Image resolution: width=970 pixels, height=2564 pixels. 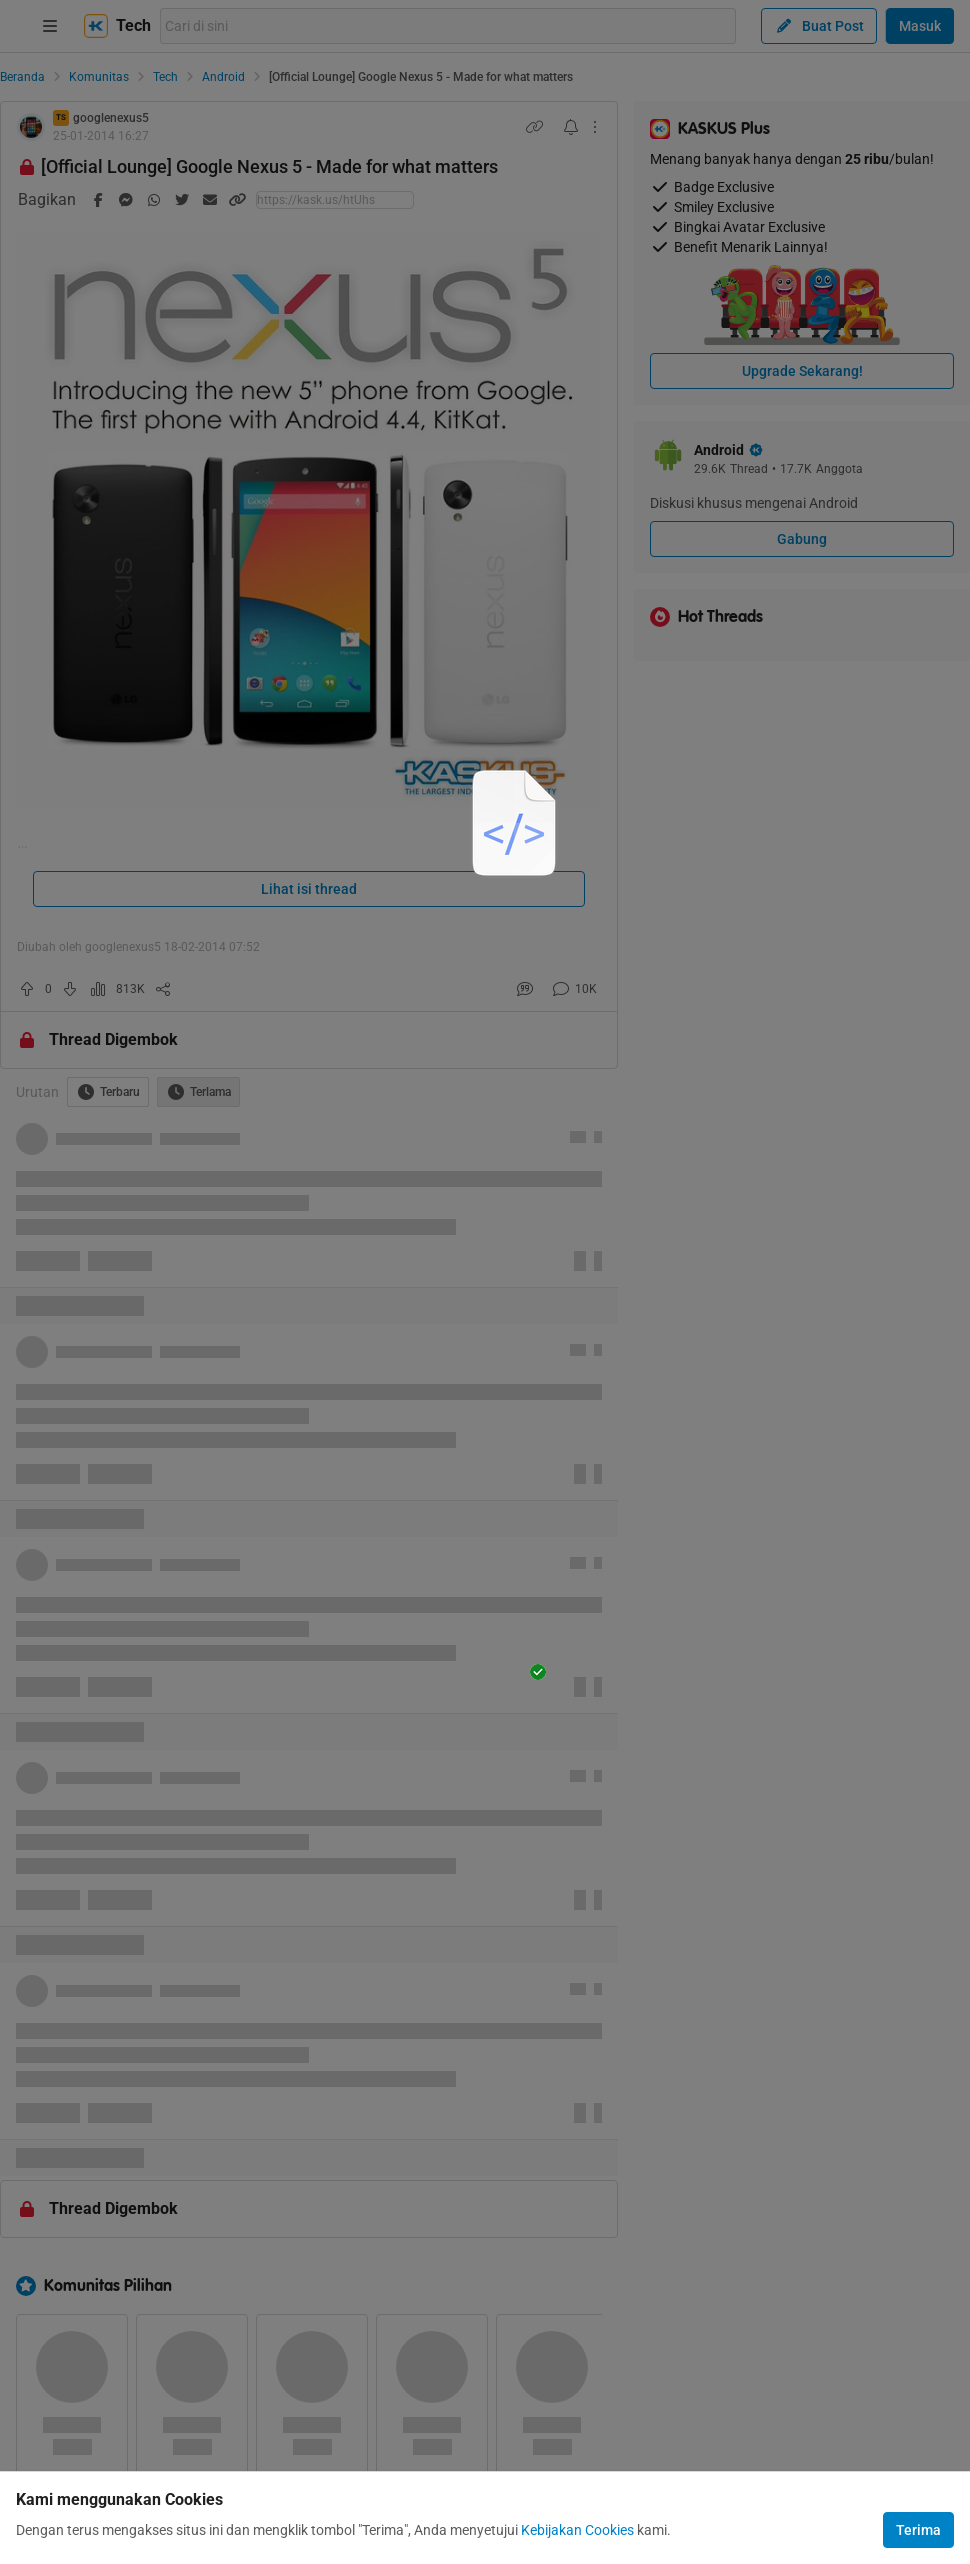 I want to click on confirm or apply changes in a dialog, so click(x=538, y=1672).